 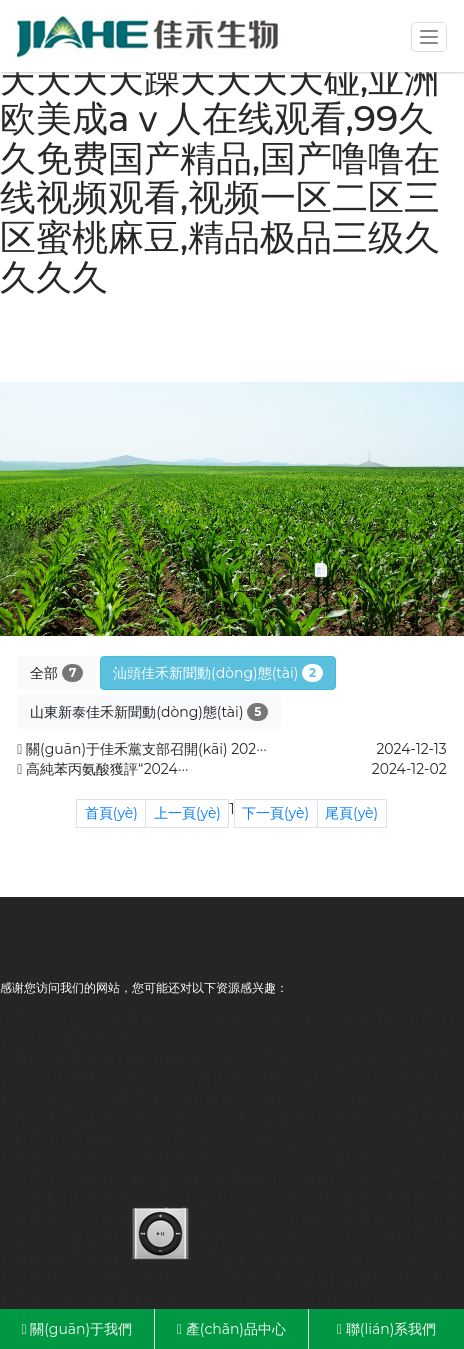 What do you see at coordinates (321, 570) in the screenshot?
I see `open a Hangul Word Processor (.hwp) document` at bounding box center [321, 570].